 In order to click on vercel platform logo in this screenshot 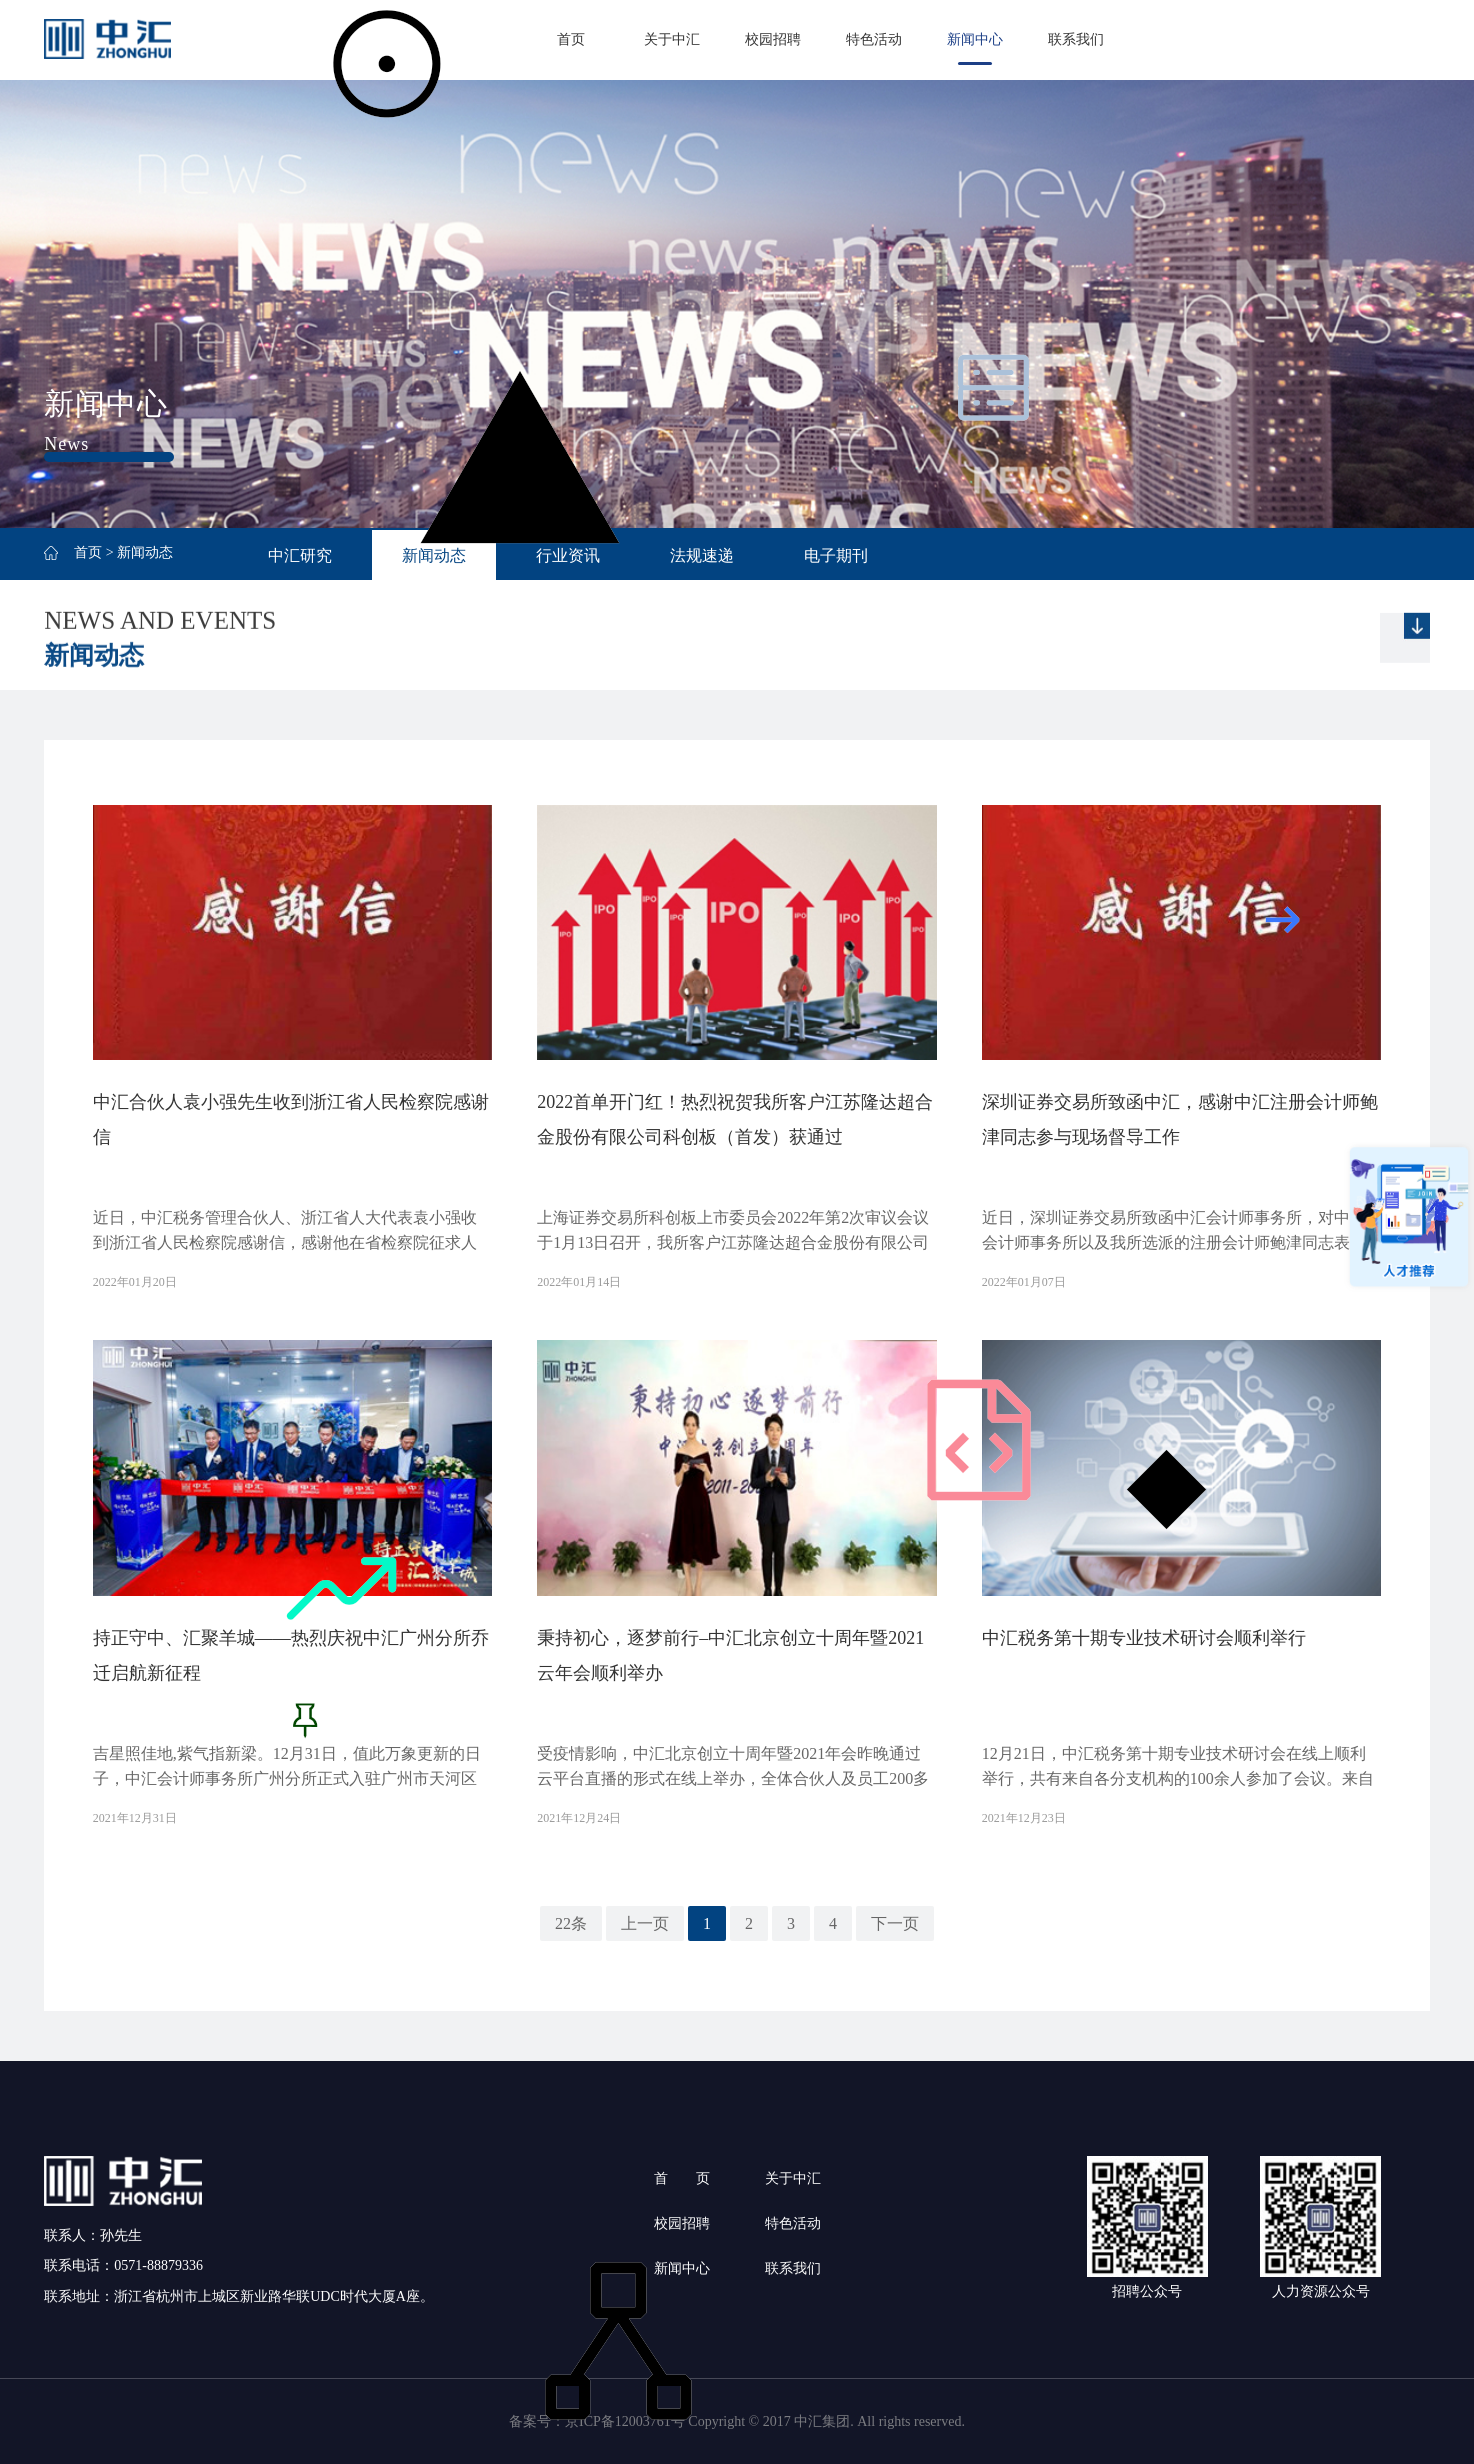, I will do `click(520, 457)`.